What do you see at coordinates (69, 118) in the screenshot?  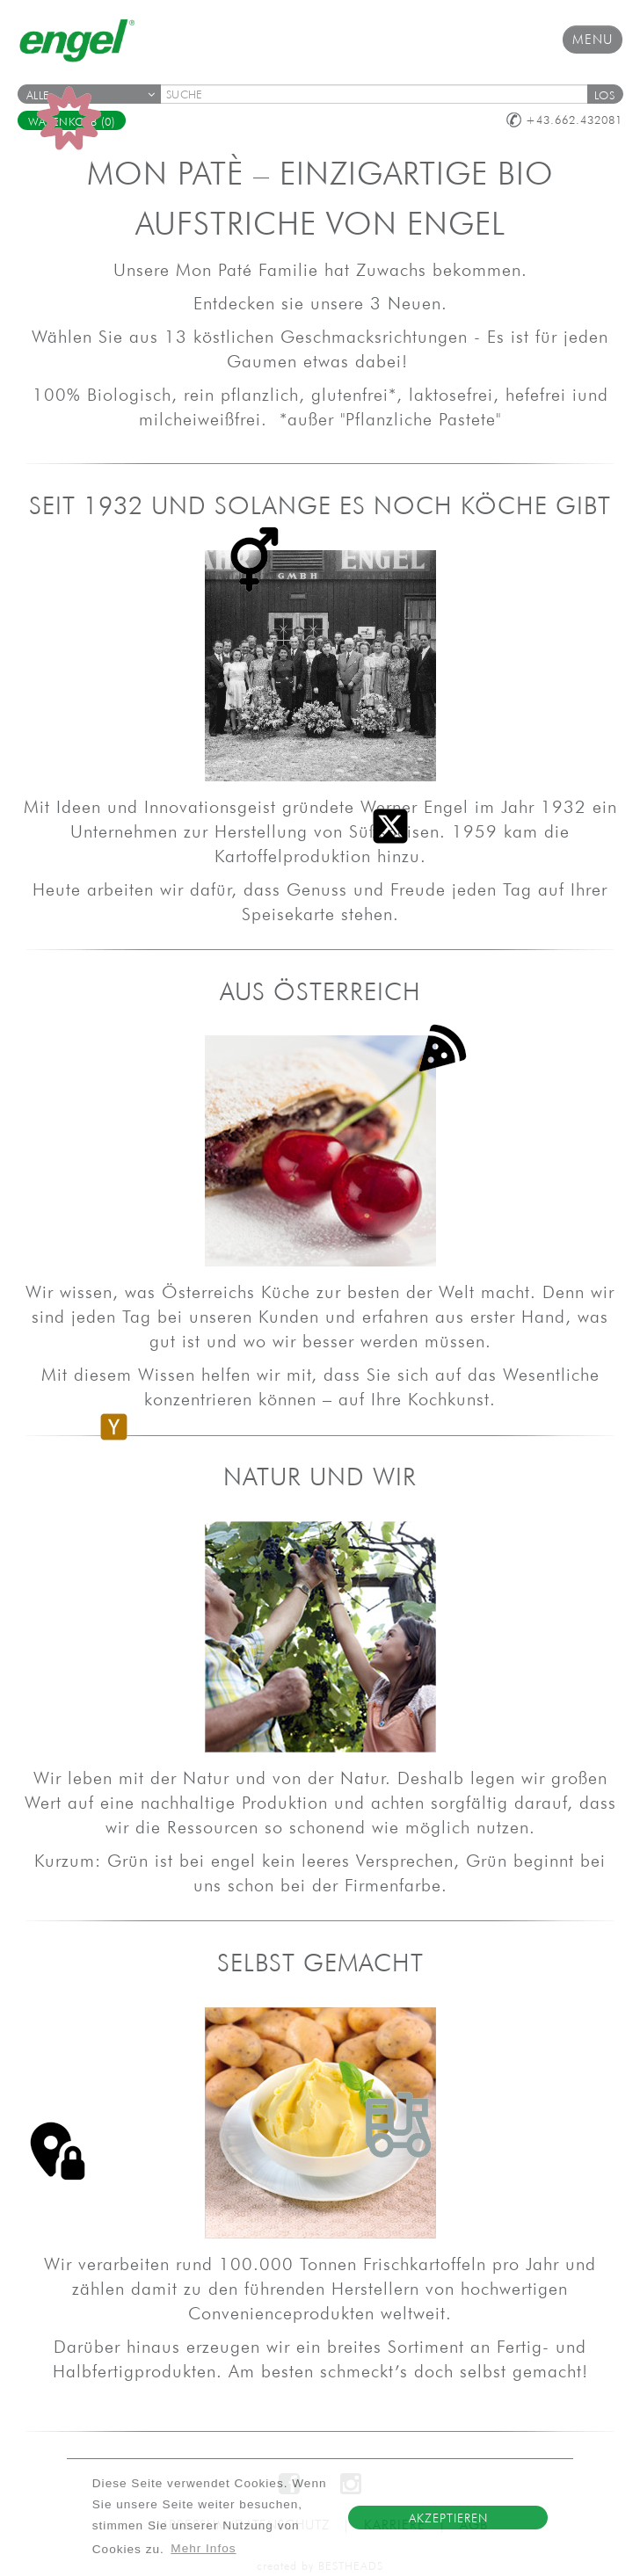 I see `represents the Bahá'í faith symbol` at bounding box center [69, 118].